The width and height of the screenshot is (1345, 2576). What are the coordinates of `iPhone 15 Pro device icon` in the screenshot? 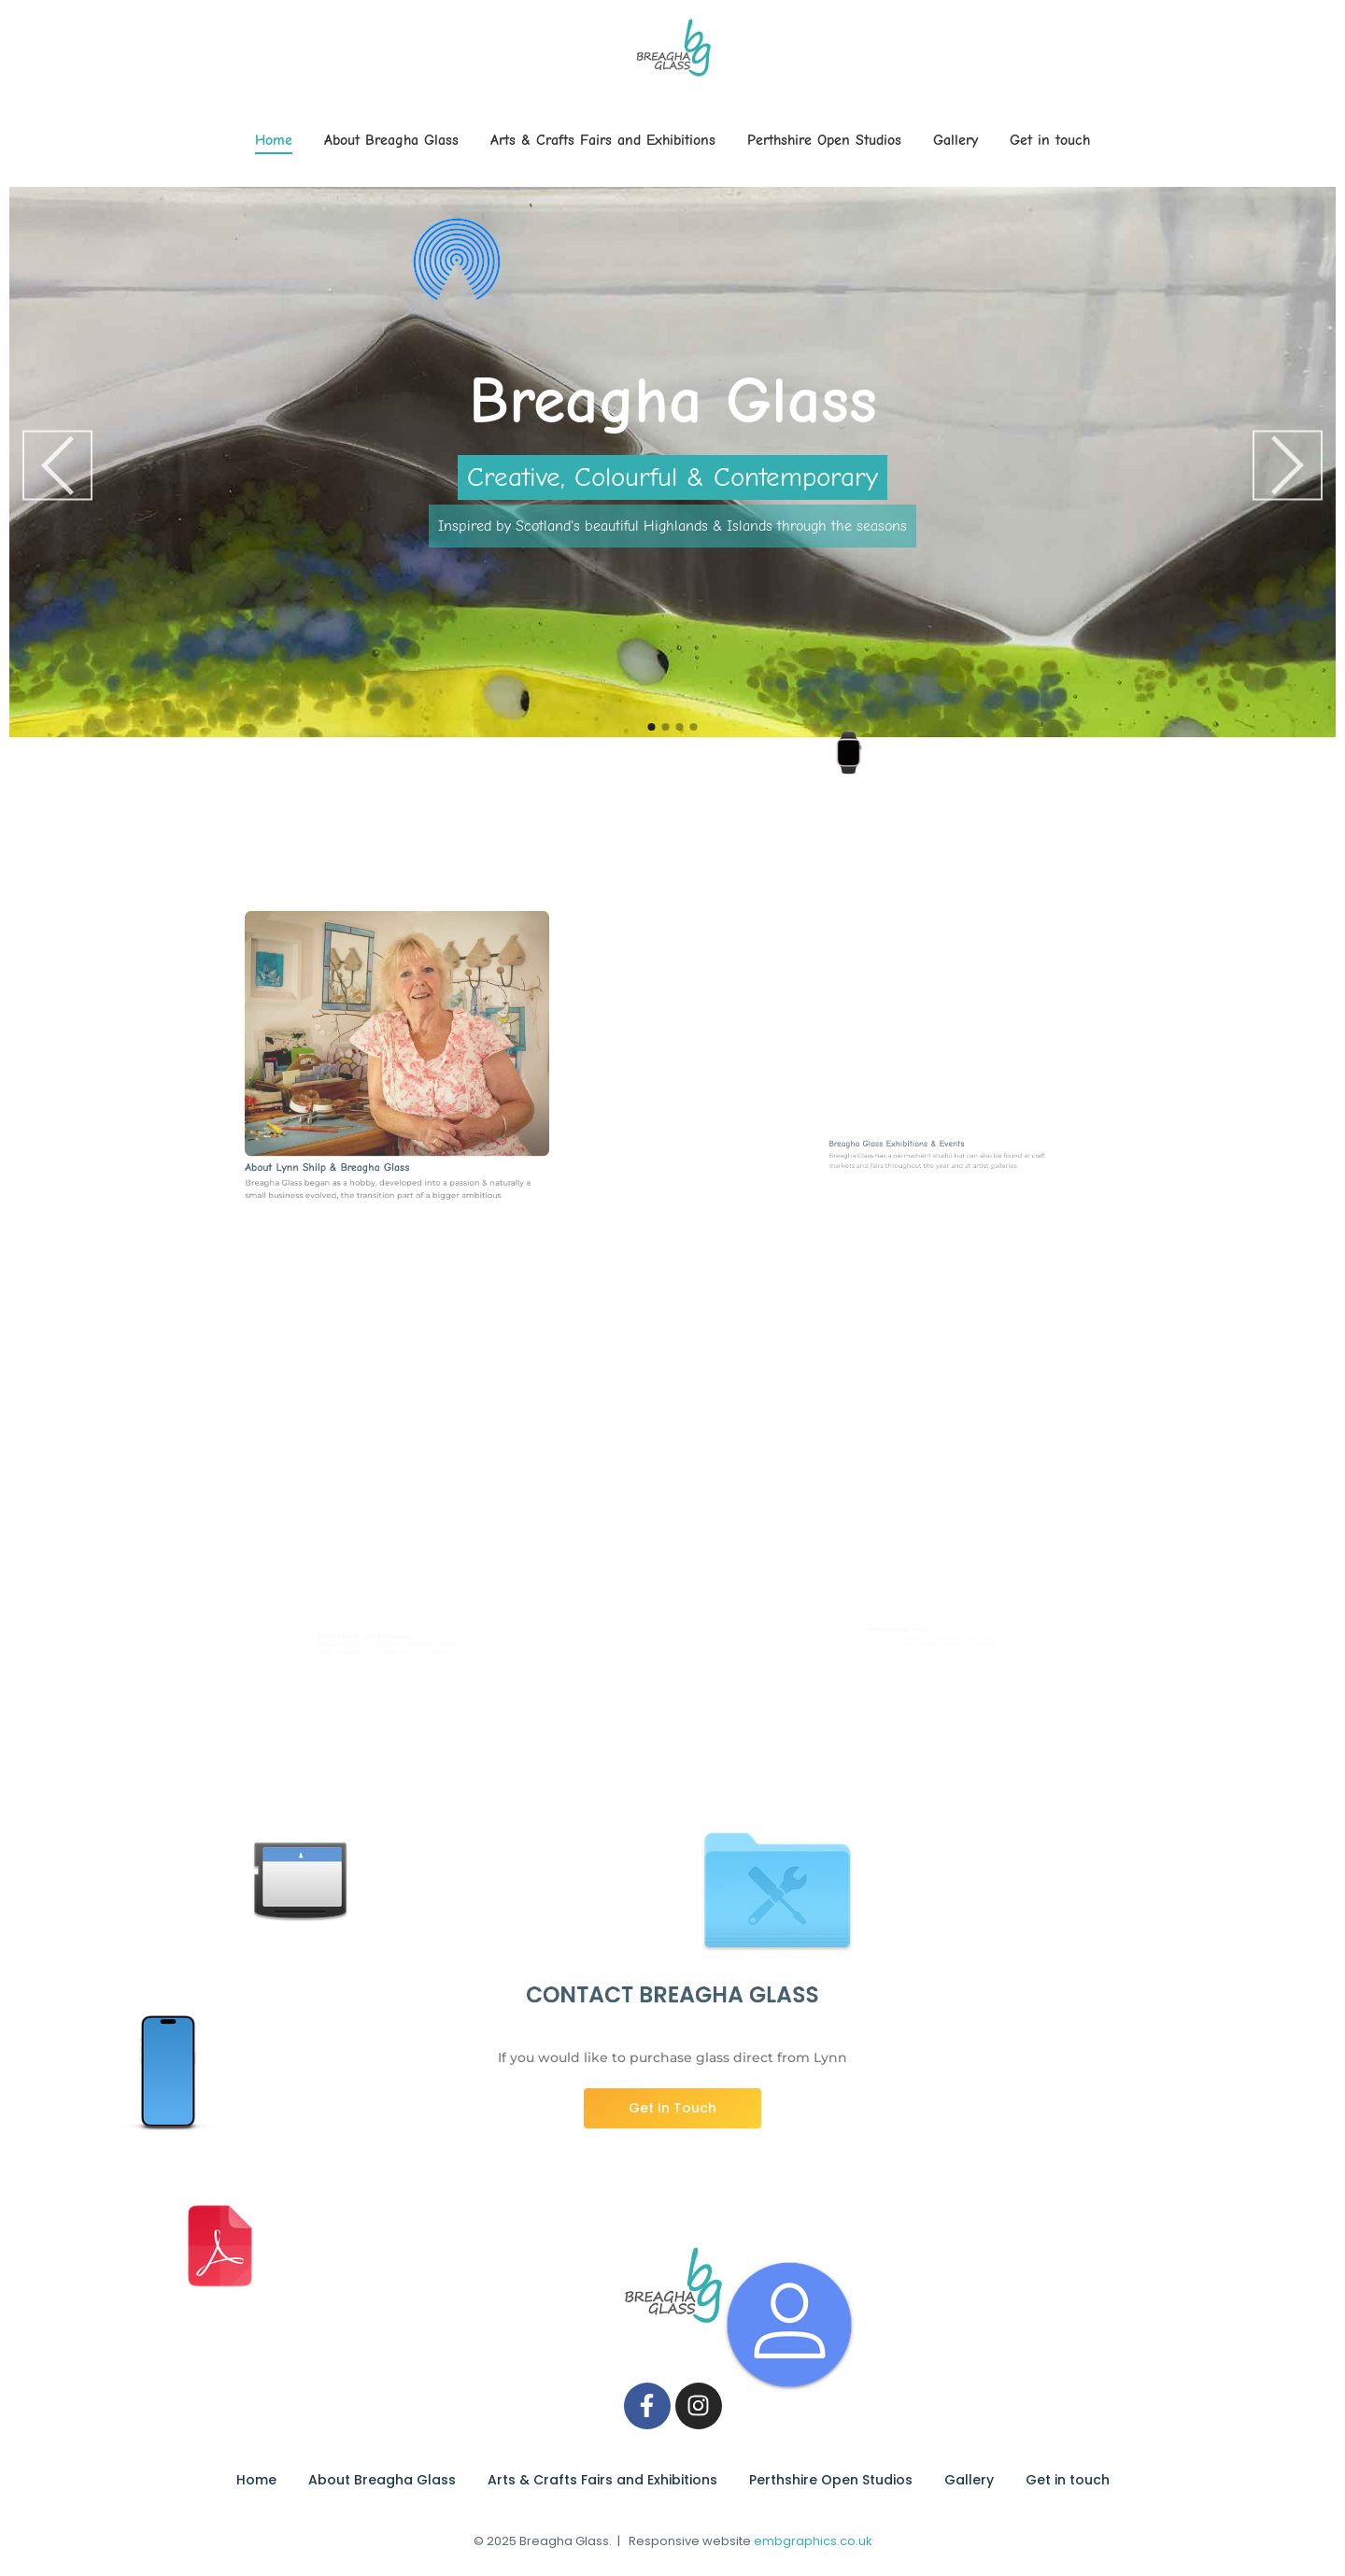 It's located at (168, 2073).